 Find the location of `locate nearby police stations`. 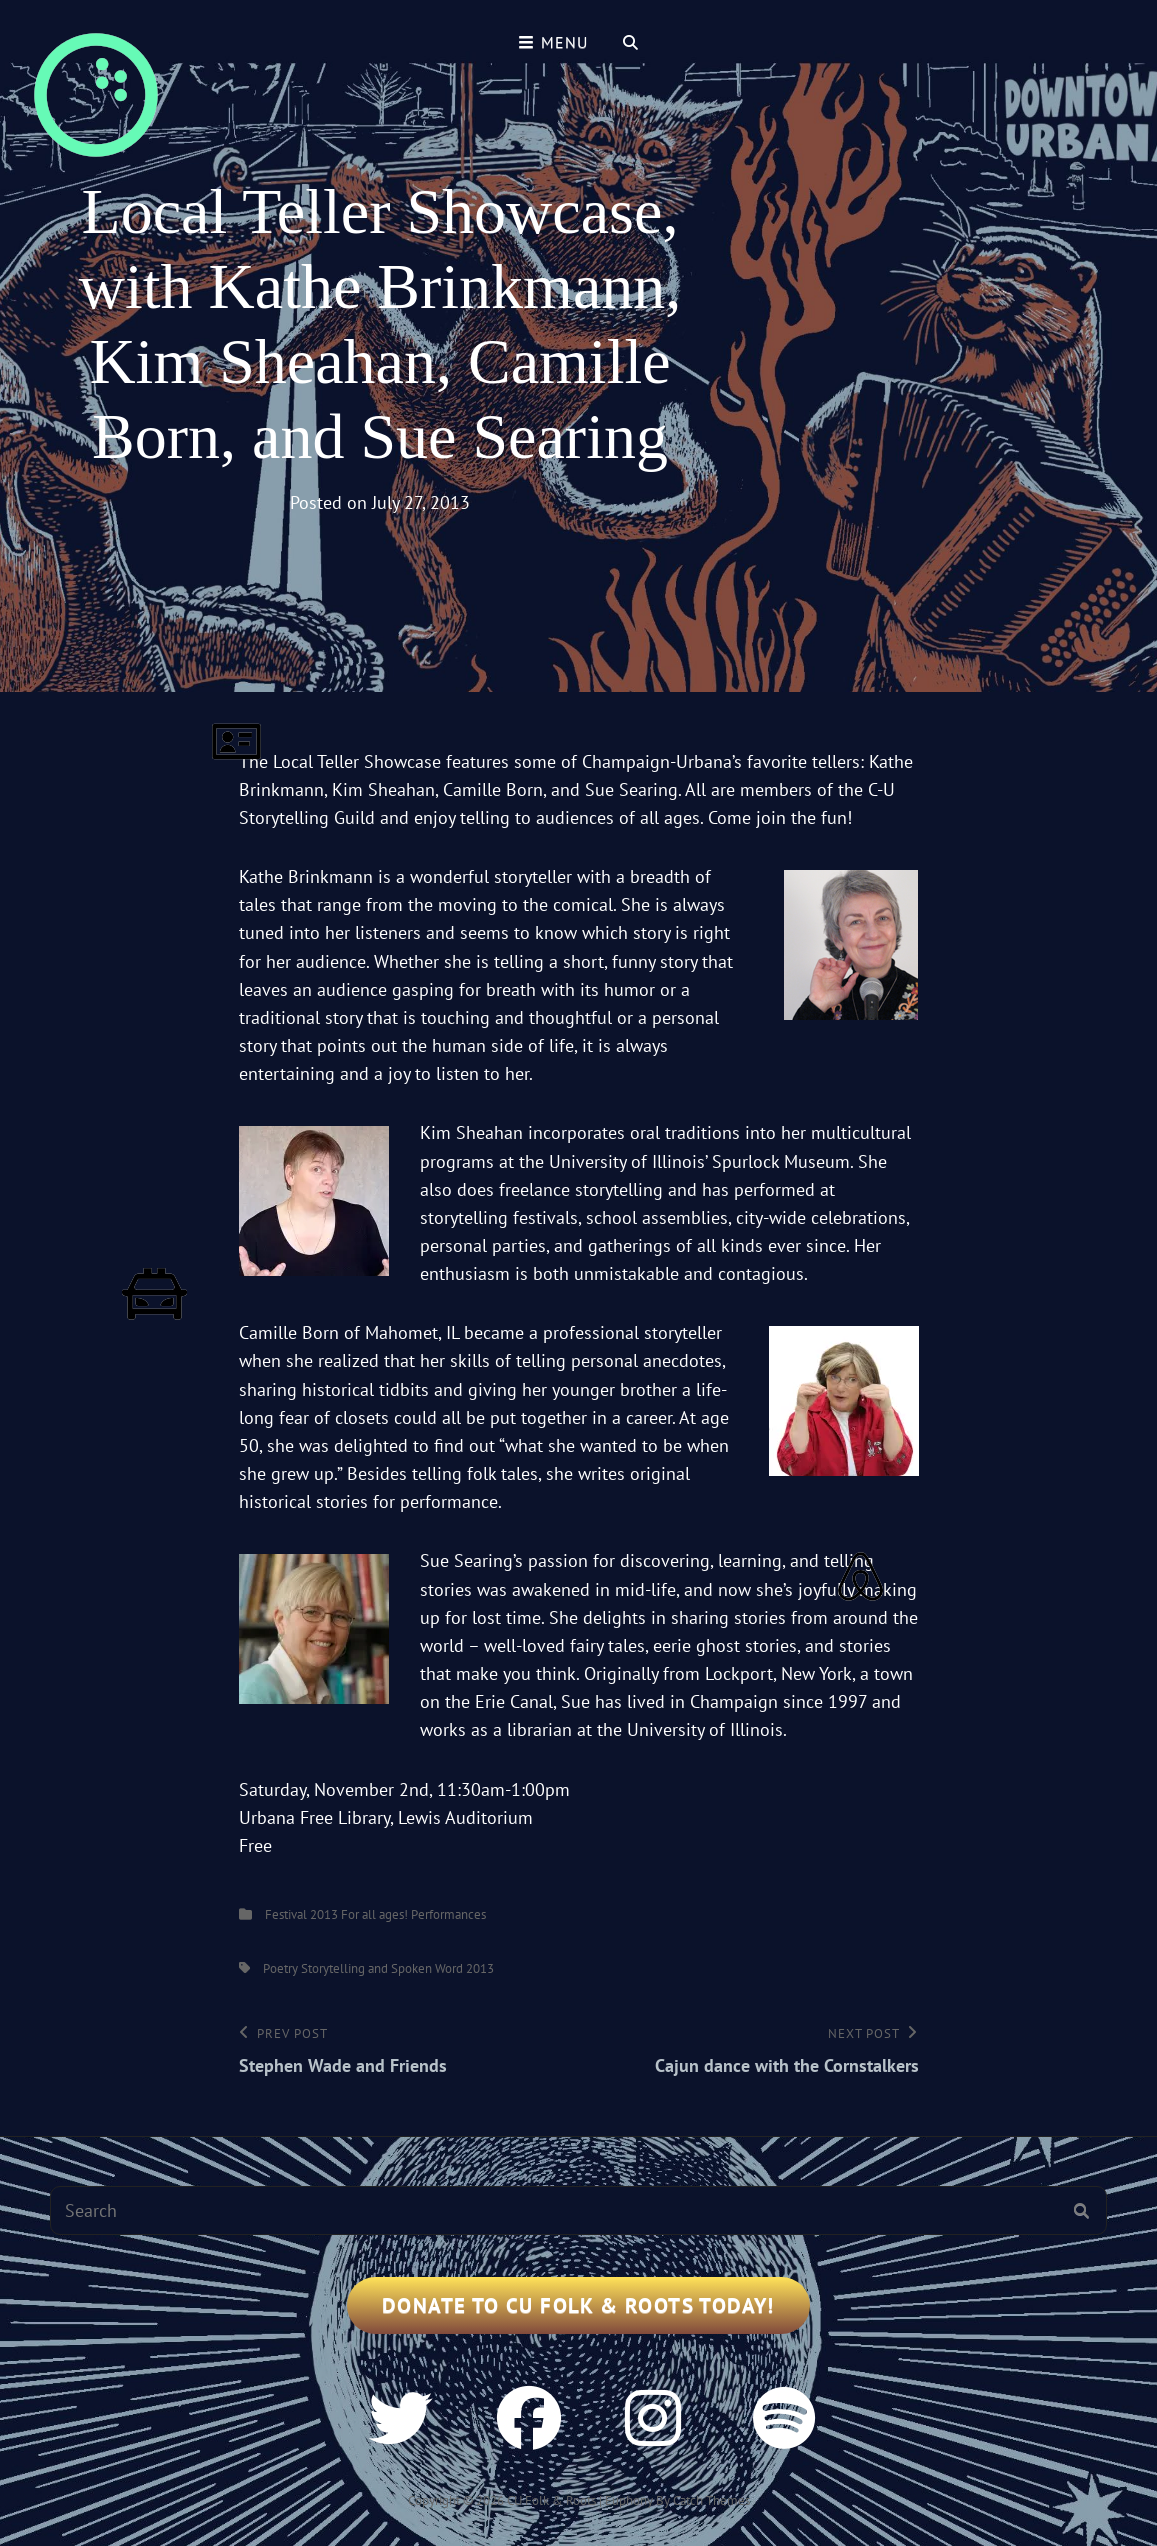

locate nearby police stations is located at coordinates (154, 1292).